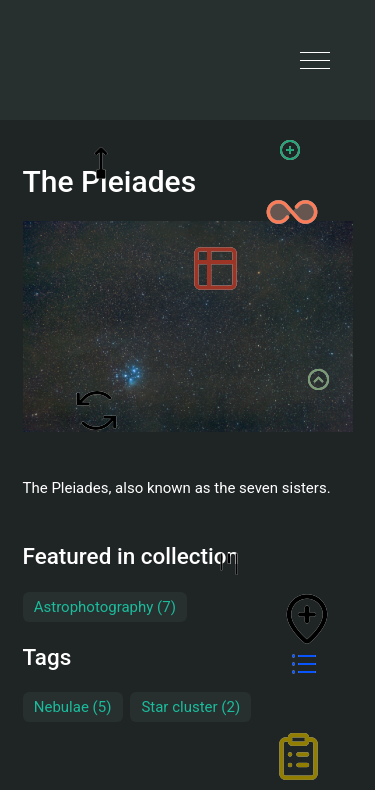 Image resolution: width=375 pixels, height=790 pixels. What do you see at coordinates (229, 564) in the screenshot?
I see `open kanban board view` at bounding box center [229, 564].